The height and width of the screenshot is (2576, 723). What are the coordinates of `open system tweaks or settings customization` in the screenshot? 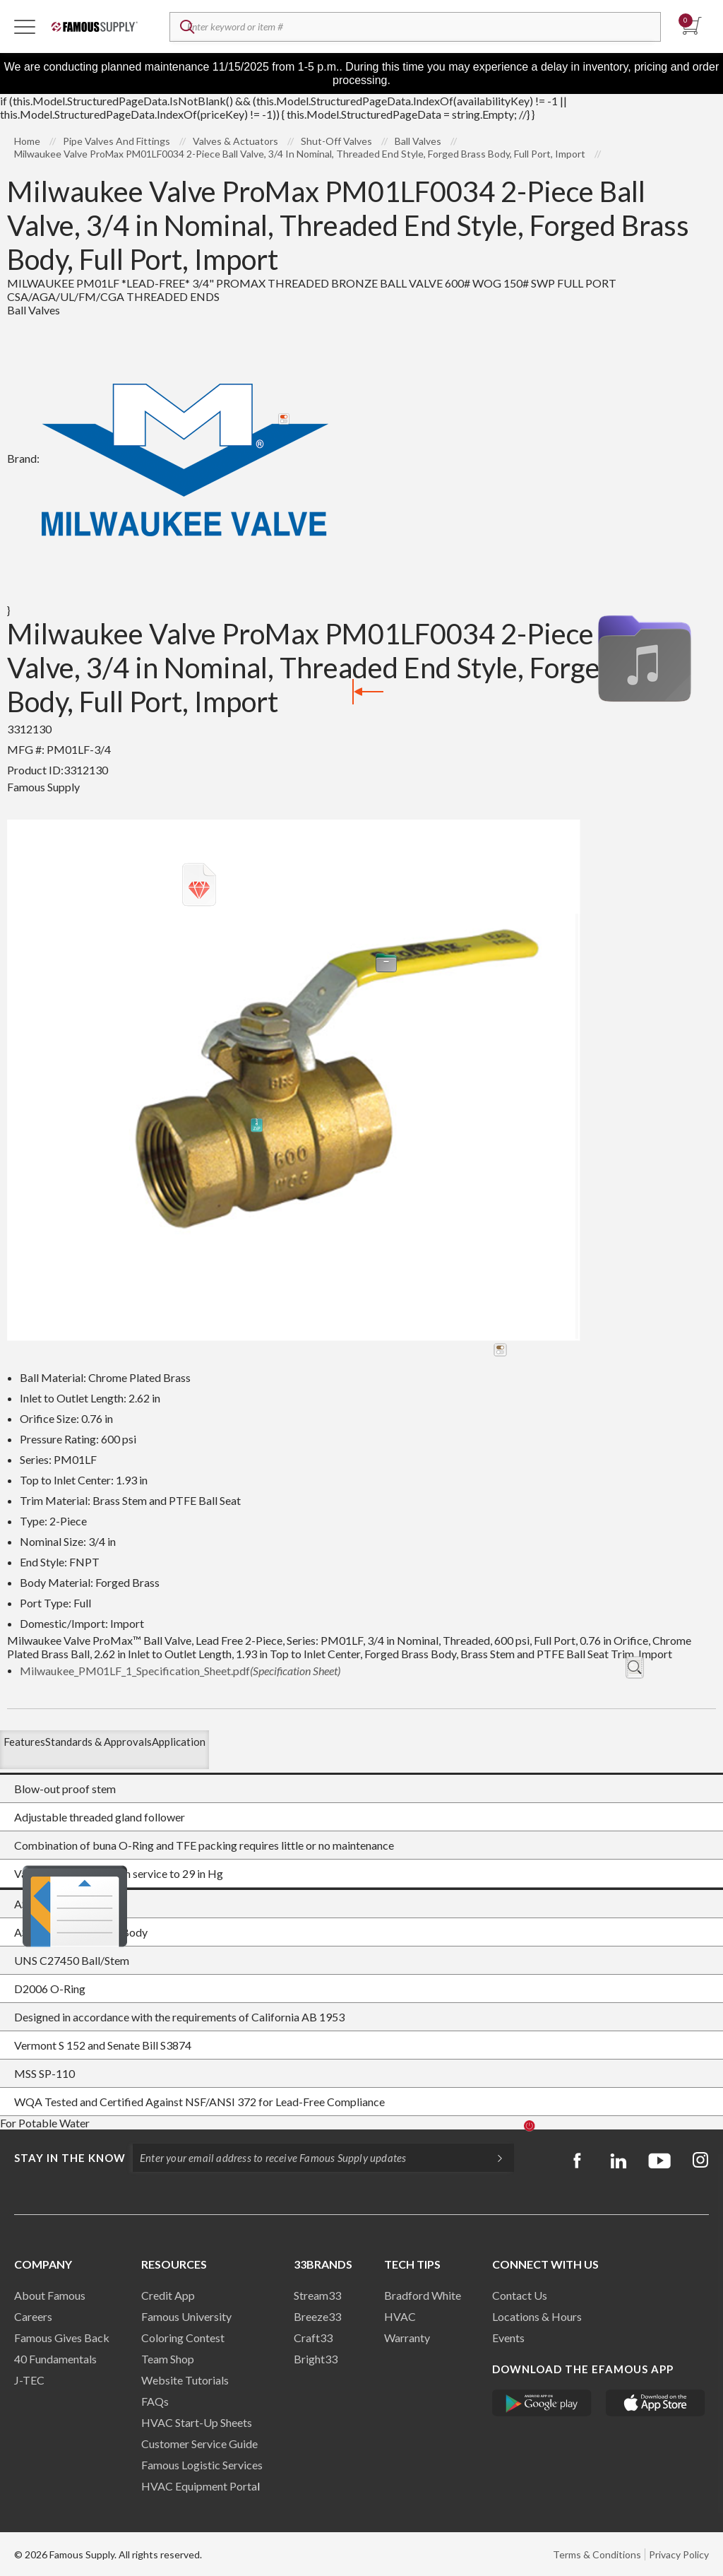 It's located at (284, 419).